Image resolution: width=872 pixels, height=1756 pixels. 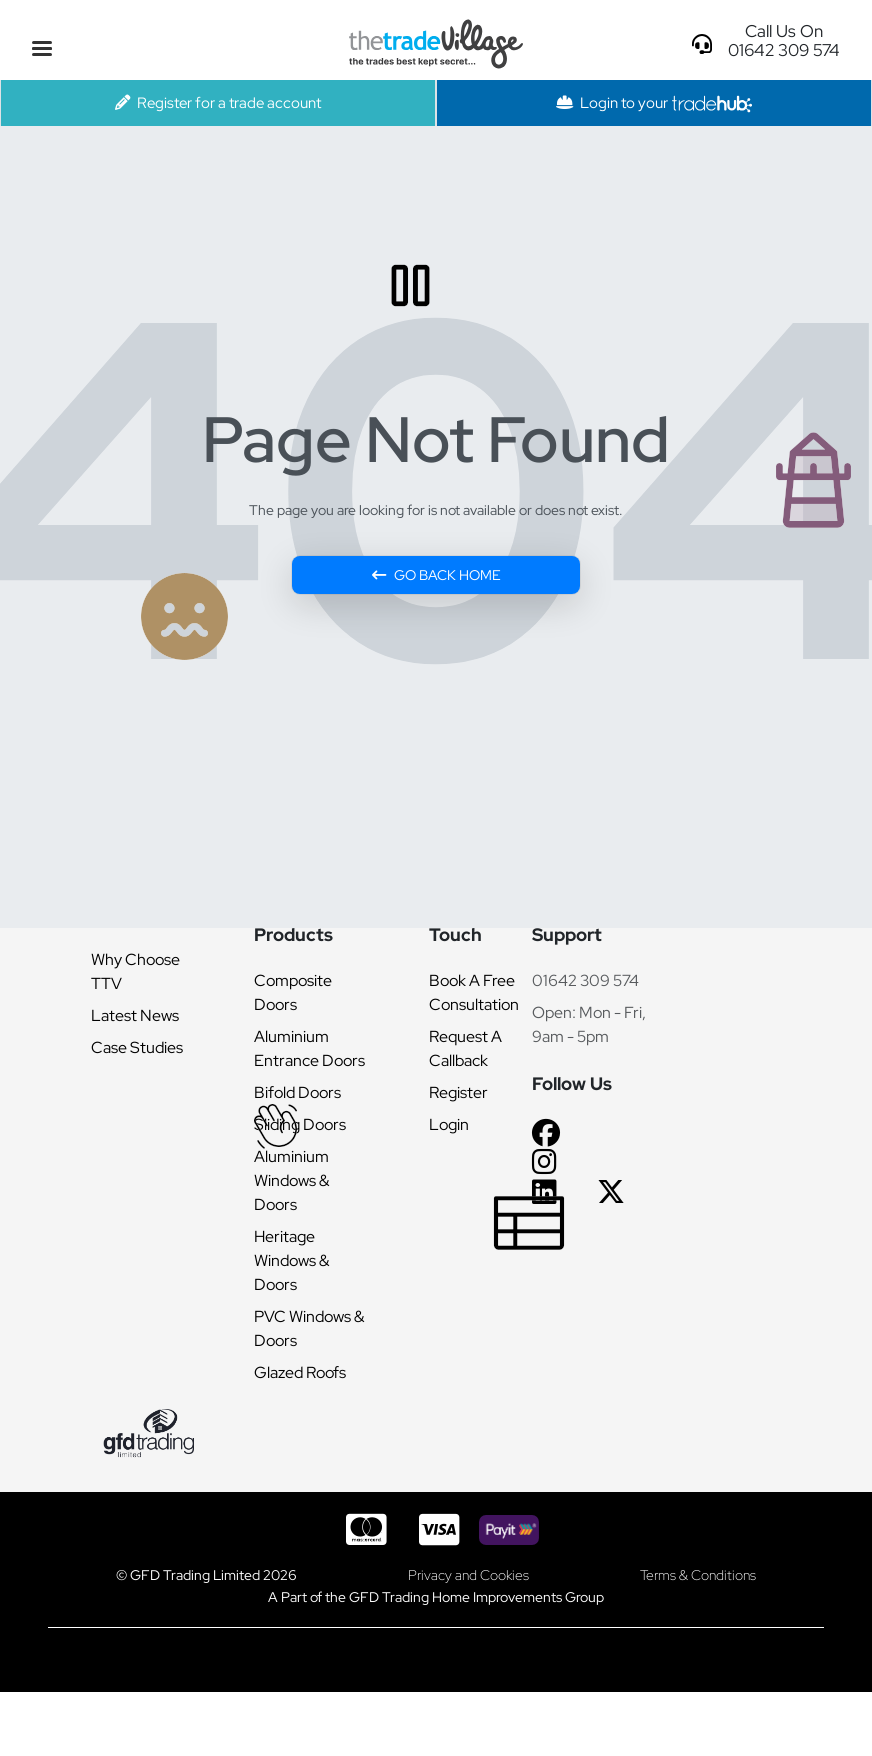 What do you see at coordinates (275, 1125) in the screenshot?
I see `greet or welcome new users` at bounding box center [275, 1125].